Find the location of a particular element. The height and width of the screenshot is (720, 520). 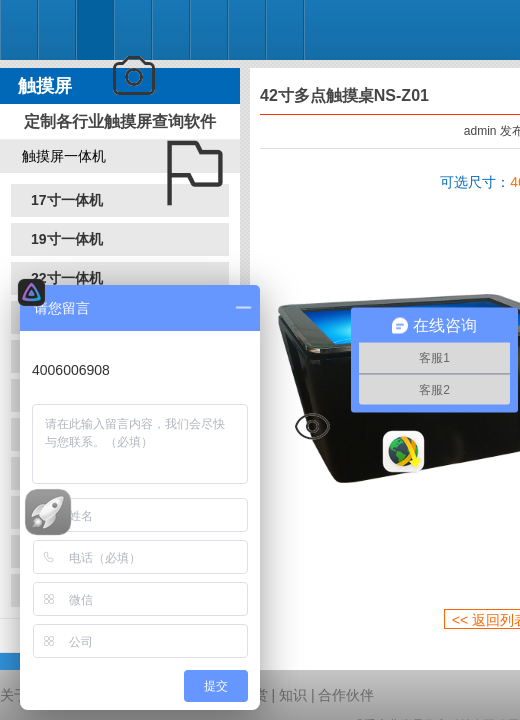

access visibility or display settings is located at coordinates (312, 426).